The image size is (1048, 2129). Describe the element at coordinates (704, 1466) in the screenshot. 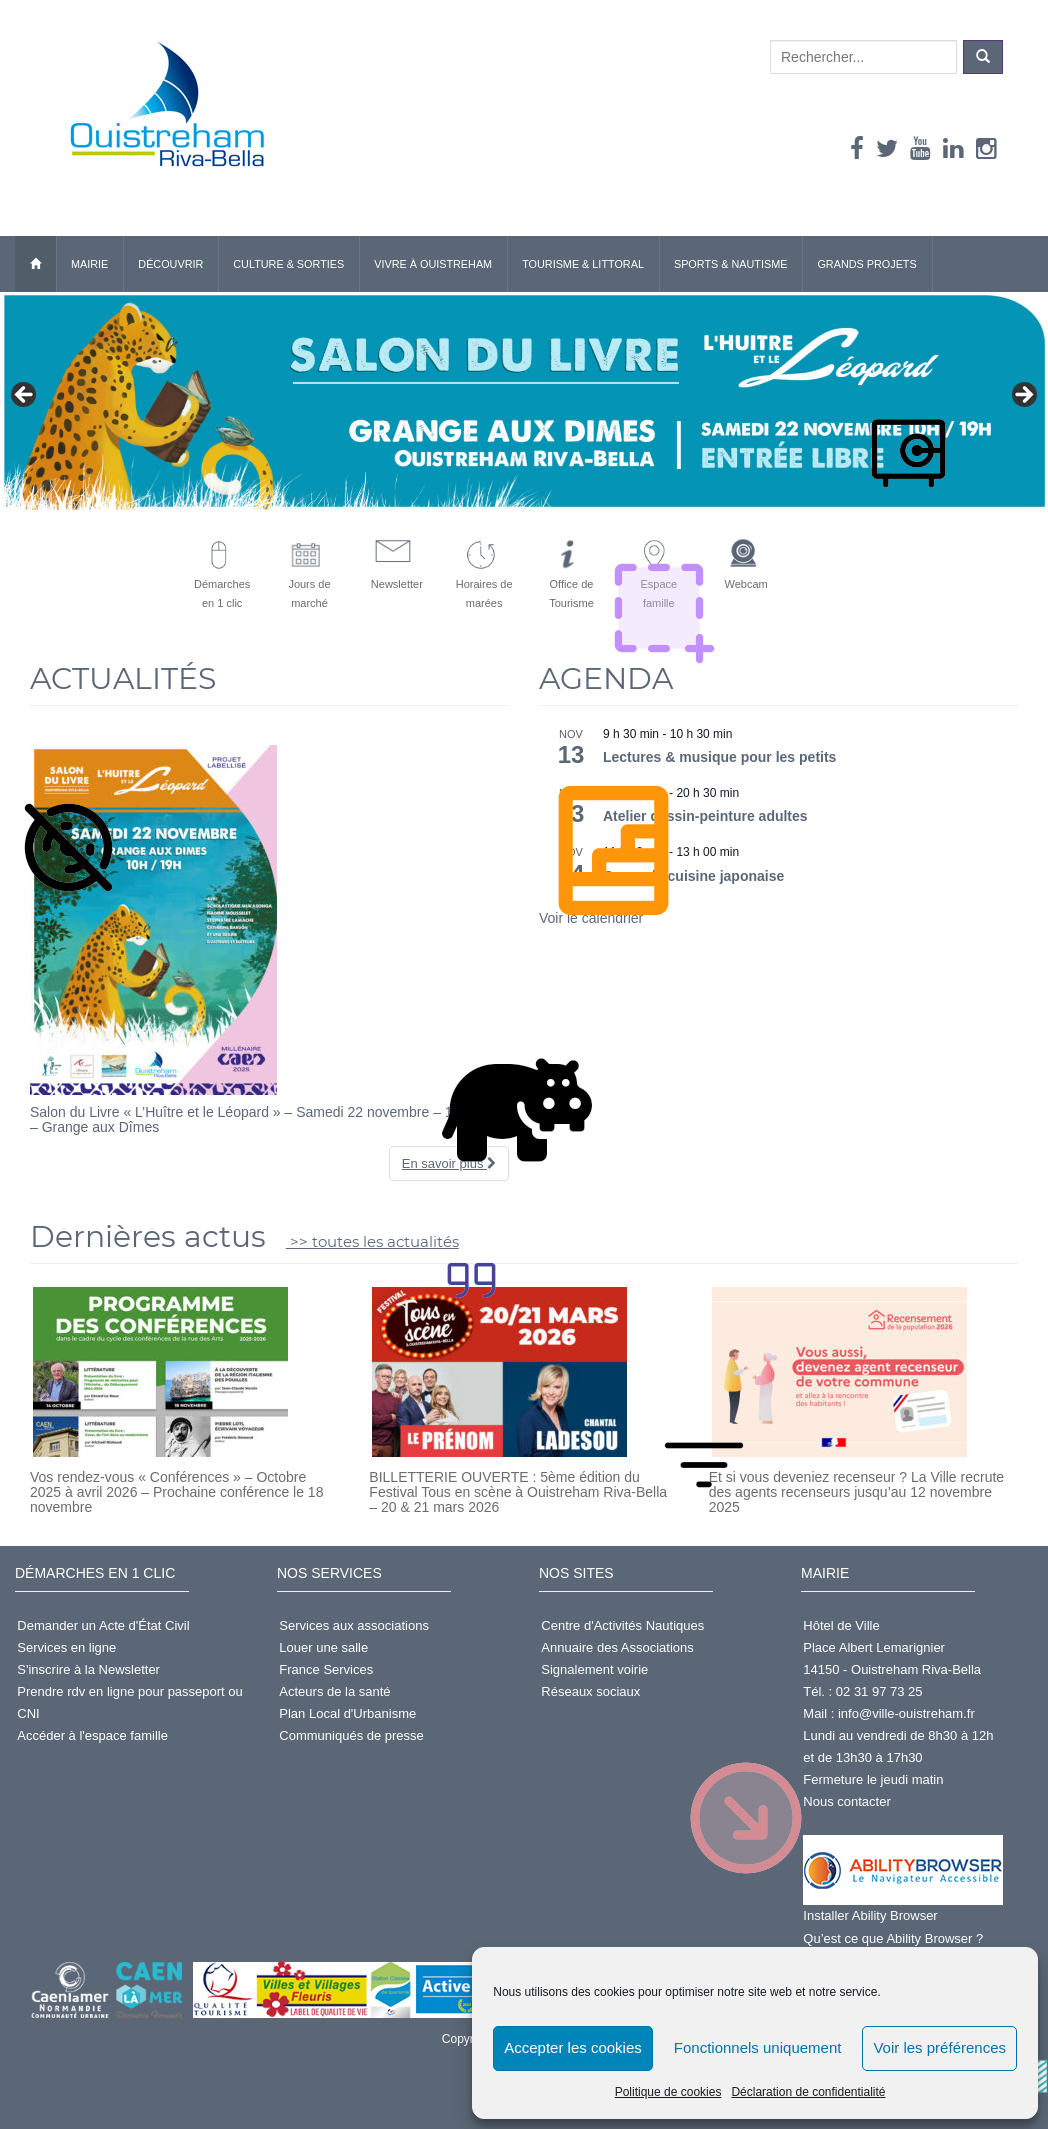

I see `filter or sort list items` at that location.